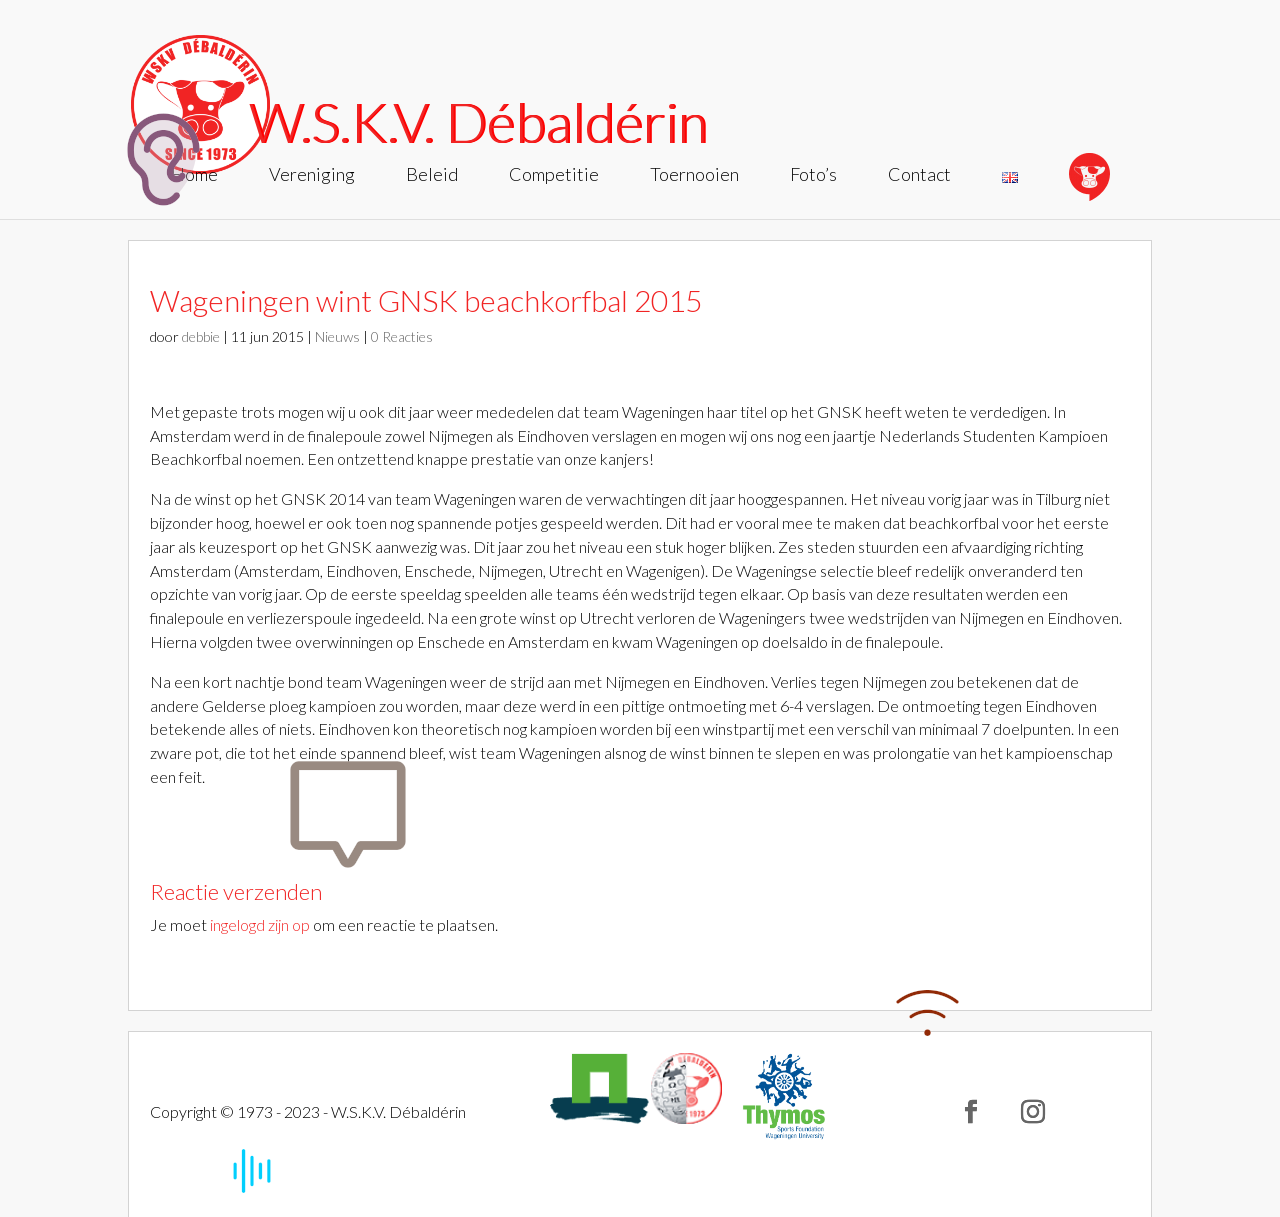  I want to click on audio waveform or sound visualization, so click(252, 1171).